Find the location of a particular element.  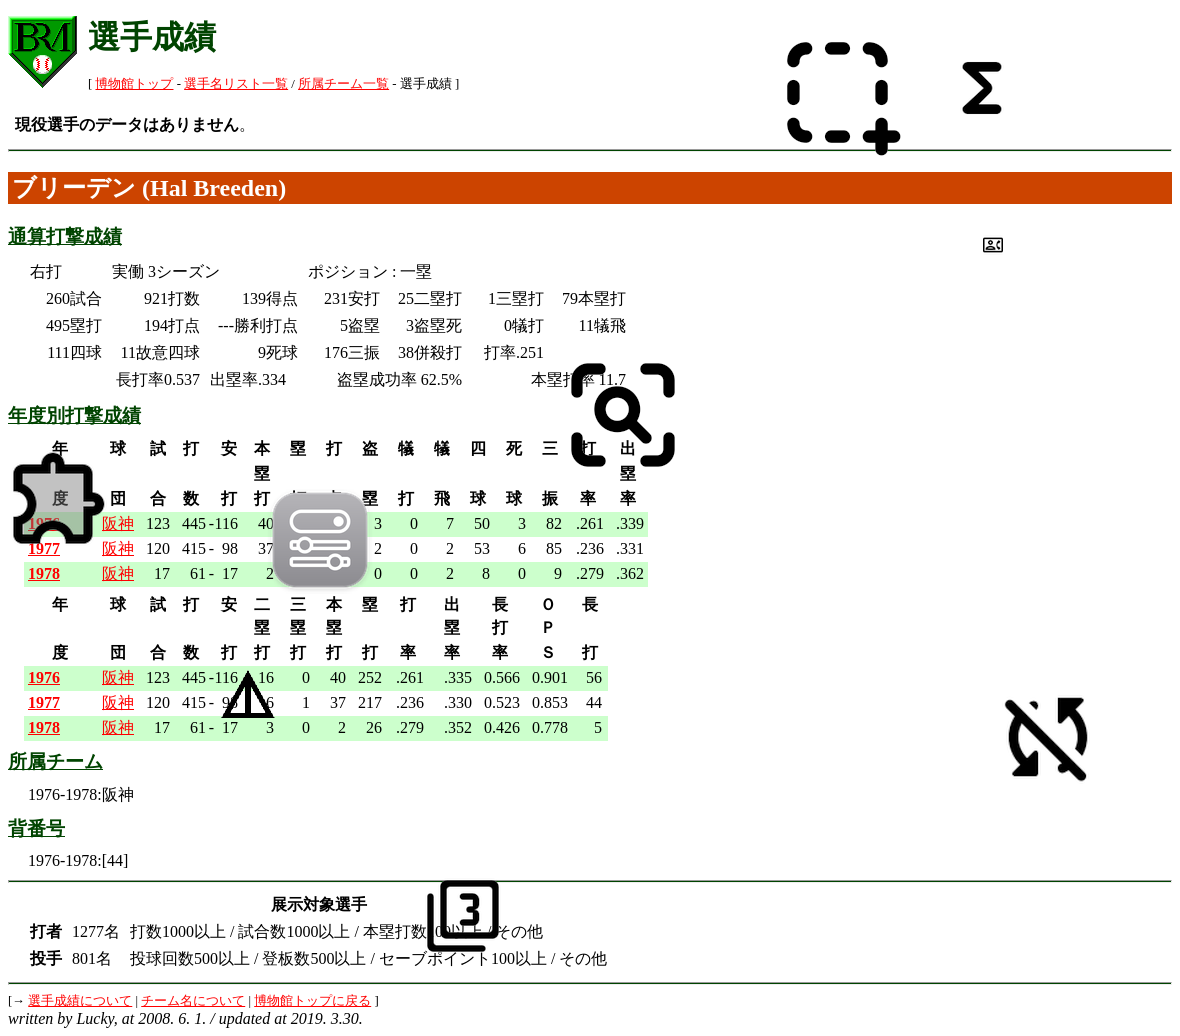

view item details is located at coordinates (248, 694).